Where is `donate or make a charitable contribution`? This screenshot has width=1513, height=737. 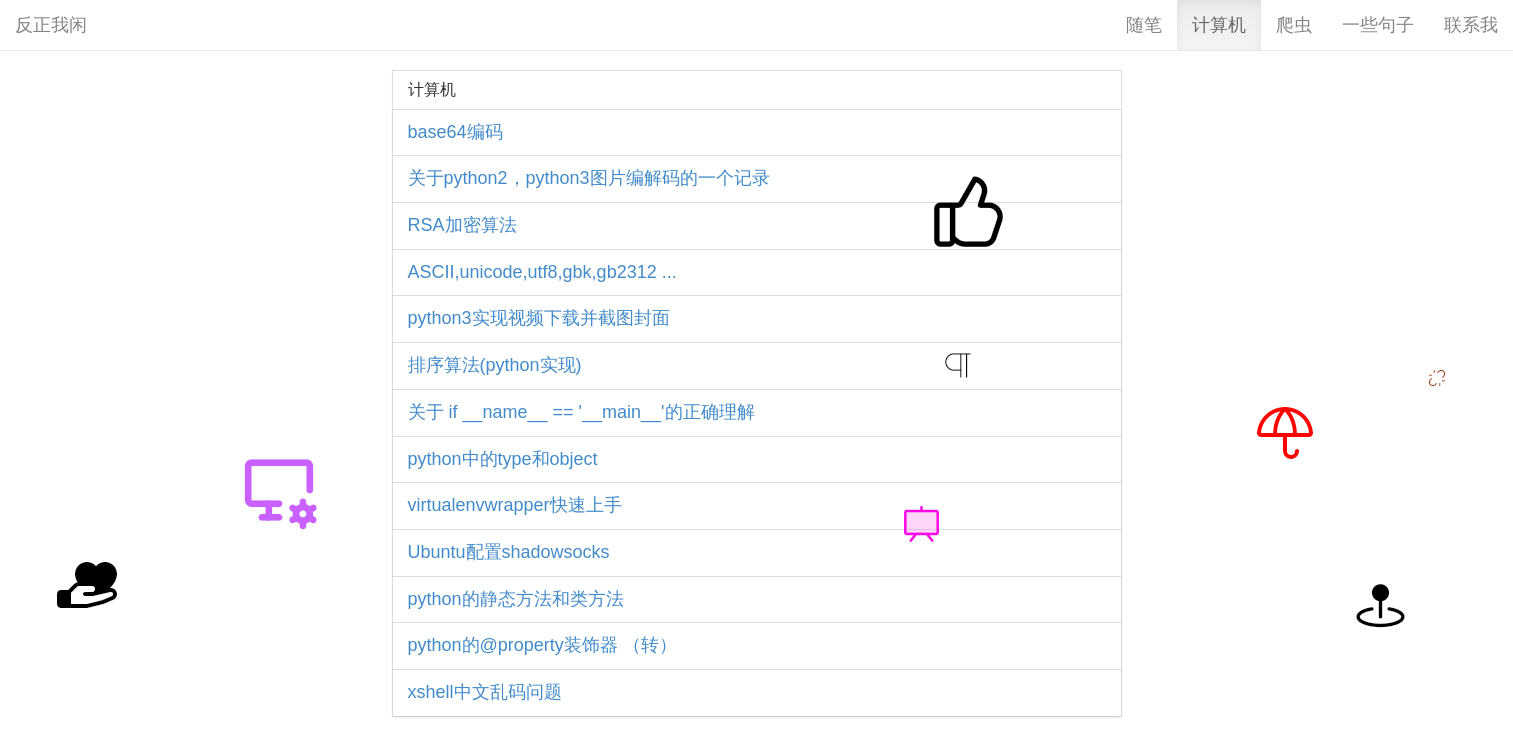 donate or make a charitable contribution is located at coordinates (89, 586).